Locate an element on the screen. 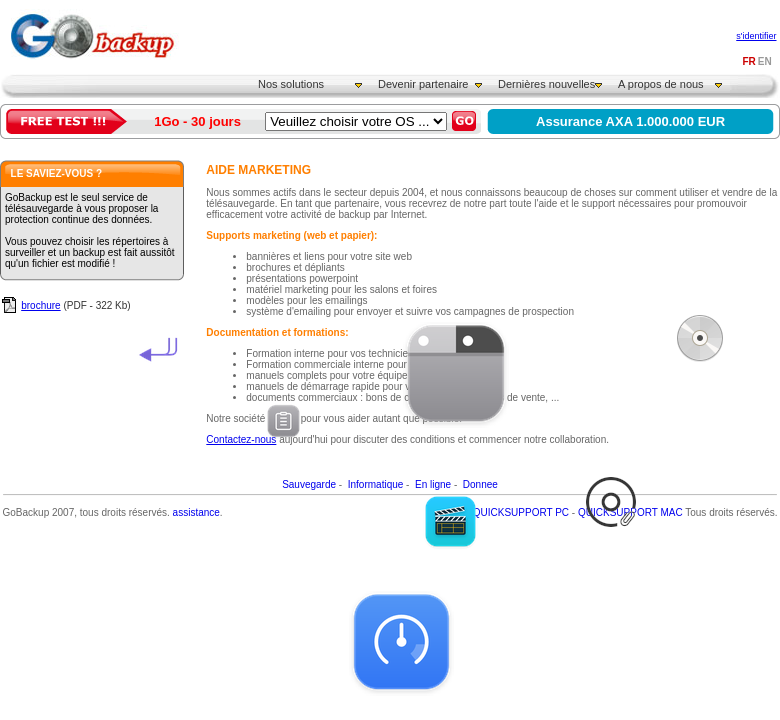 The height and width of the screenshot is (720, 780). attach data from optical disc is located at coordinates (611, 502).